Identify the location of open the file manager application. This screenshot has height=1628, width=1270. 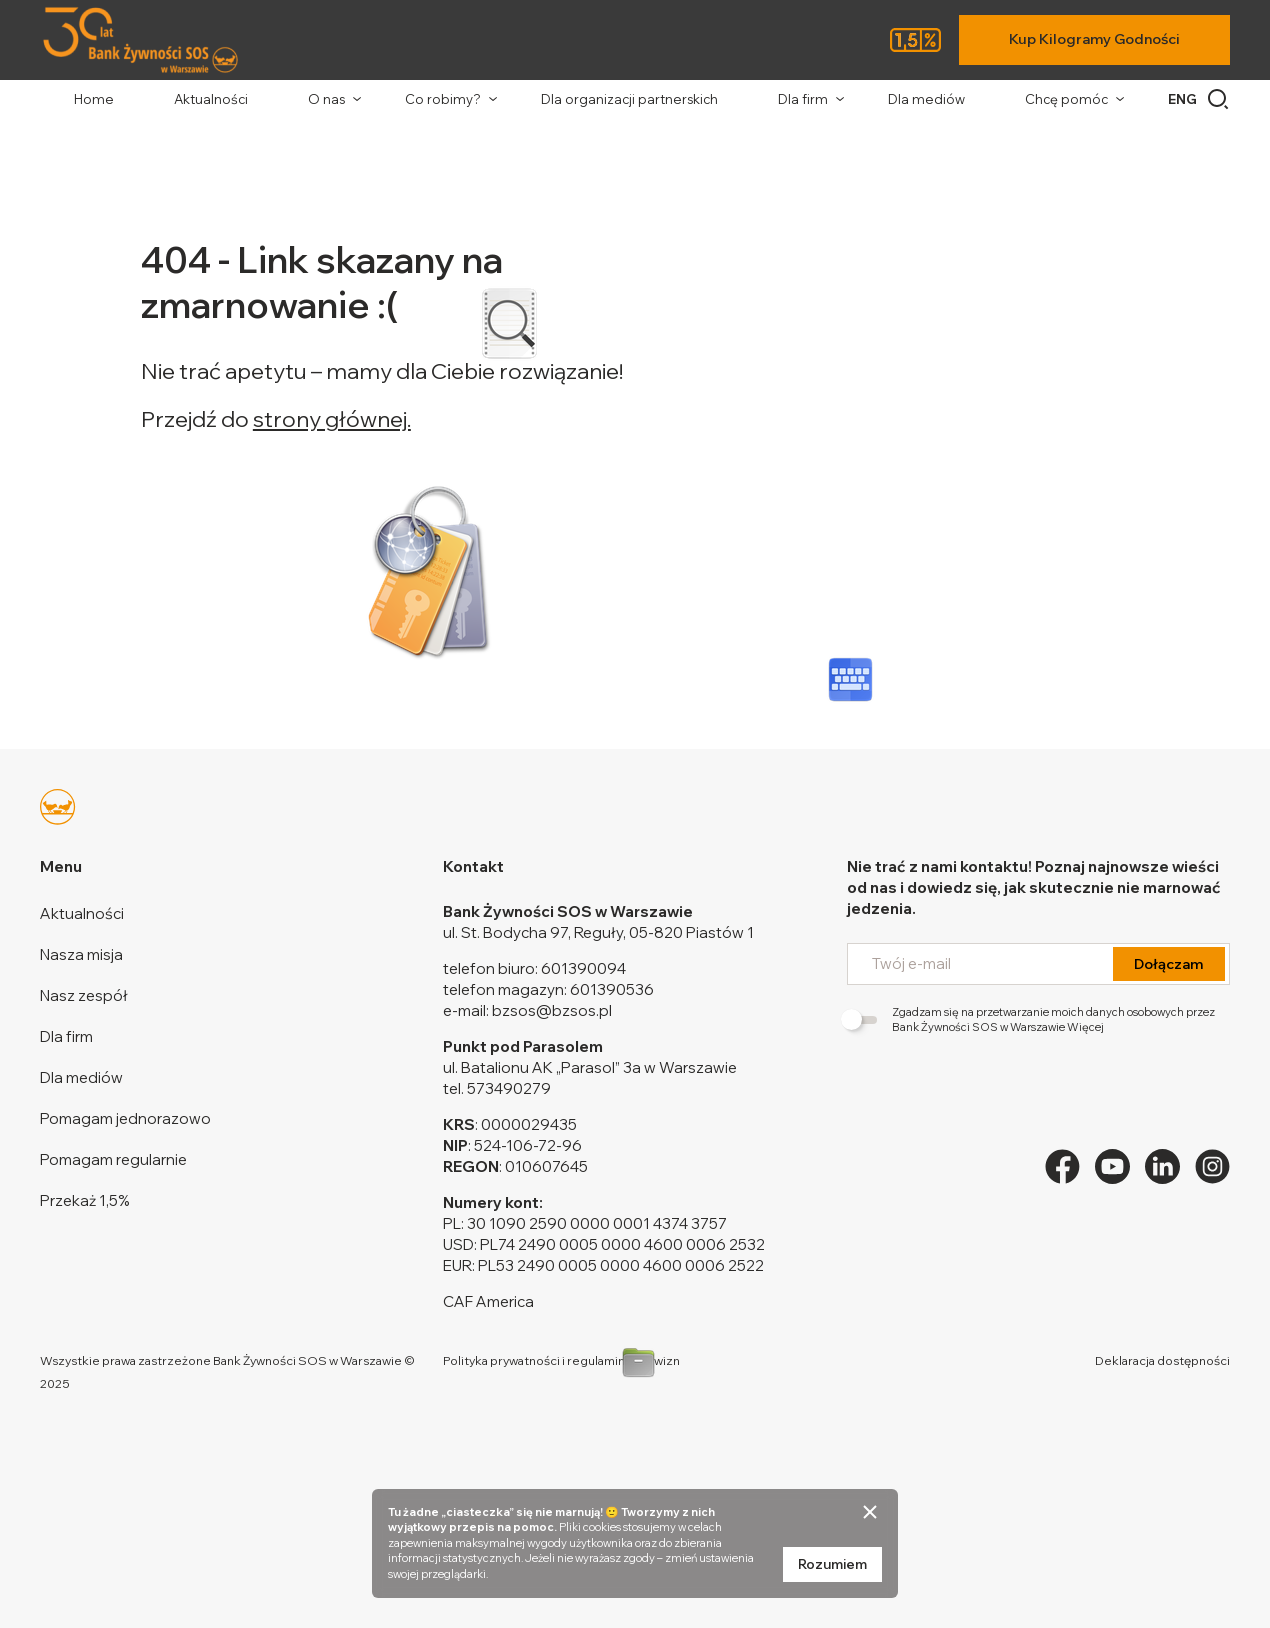
(638, 1362).